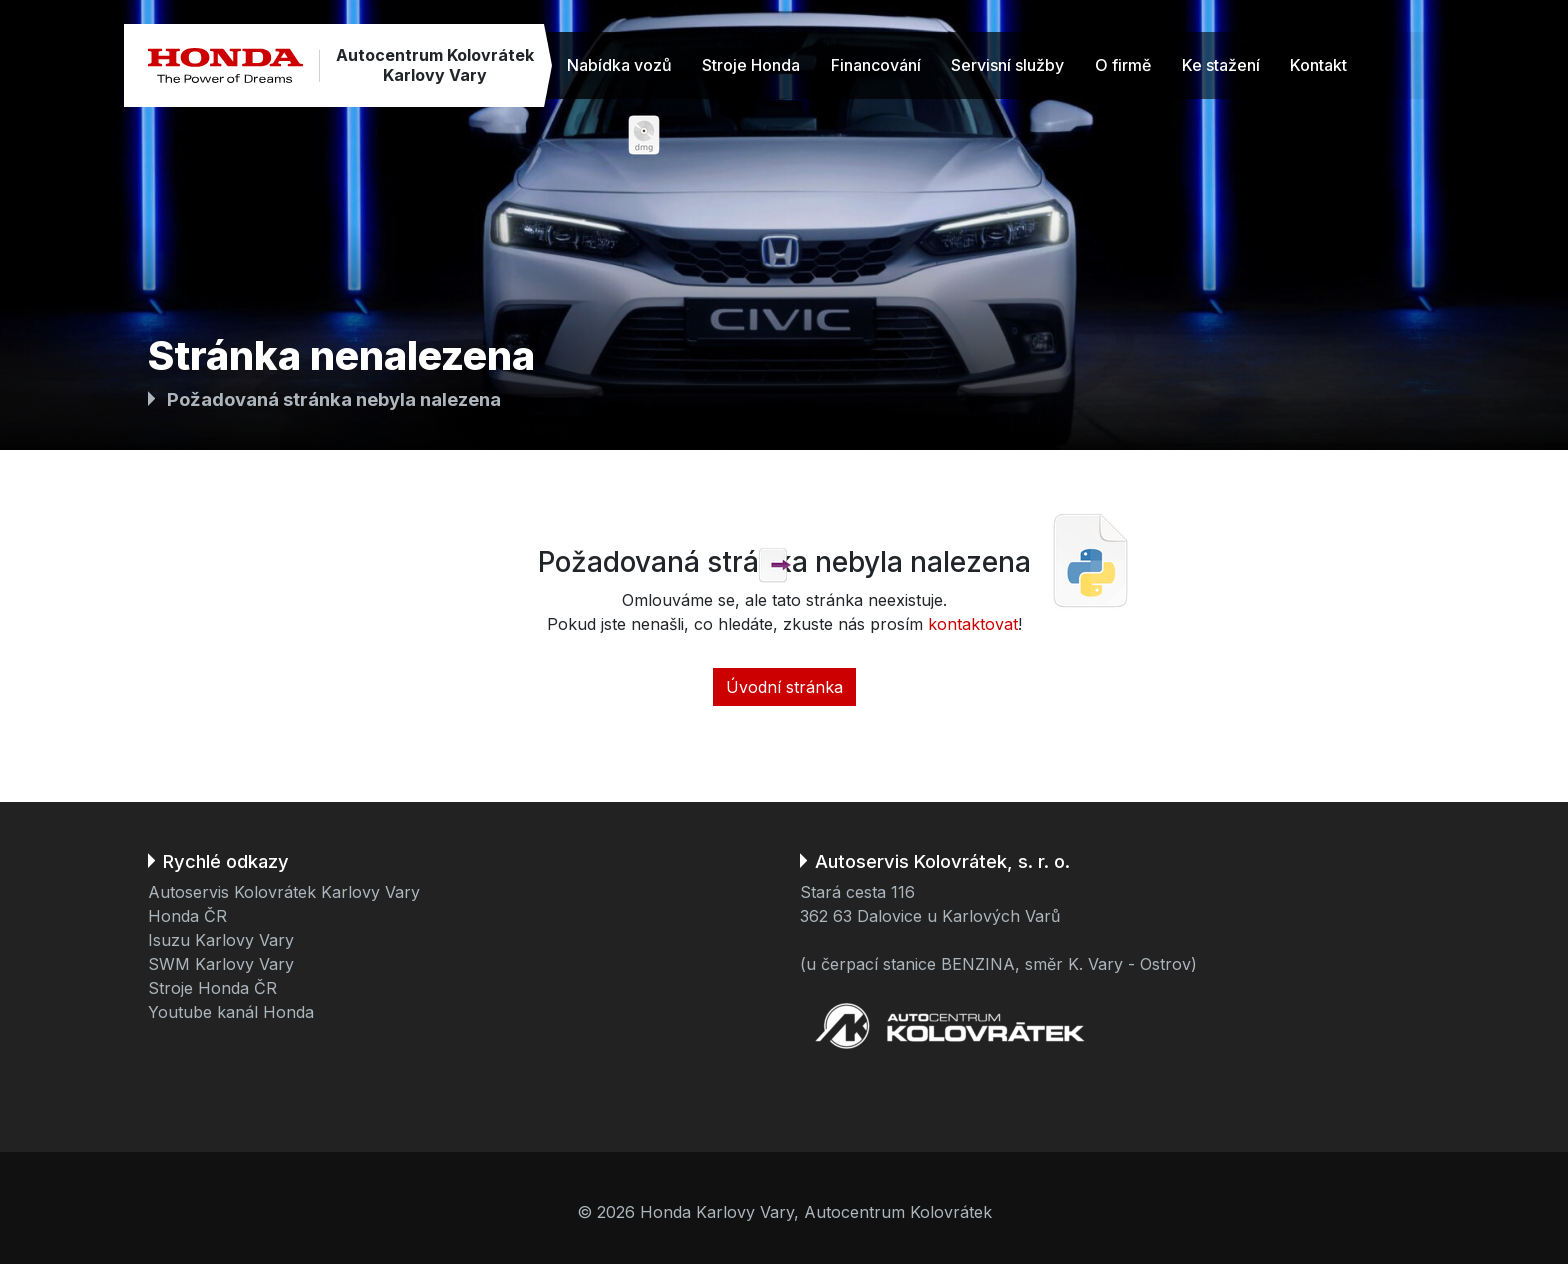 The height and width of the screenshot is (1264, 1568). I want to click on export document to another location or format, so click(773, 565).